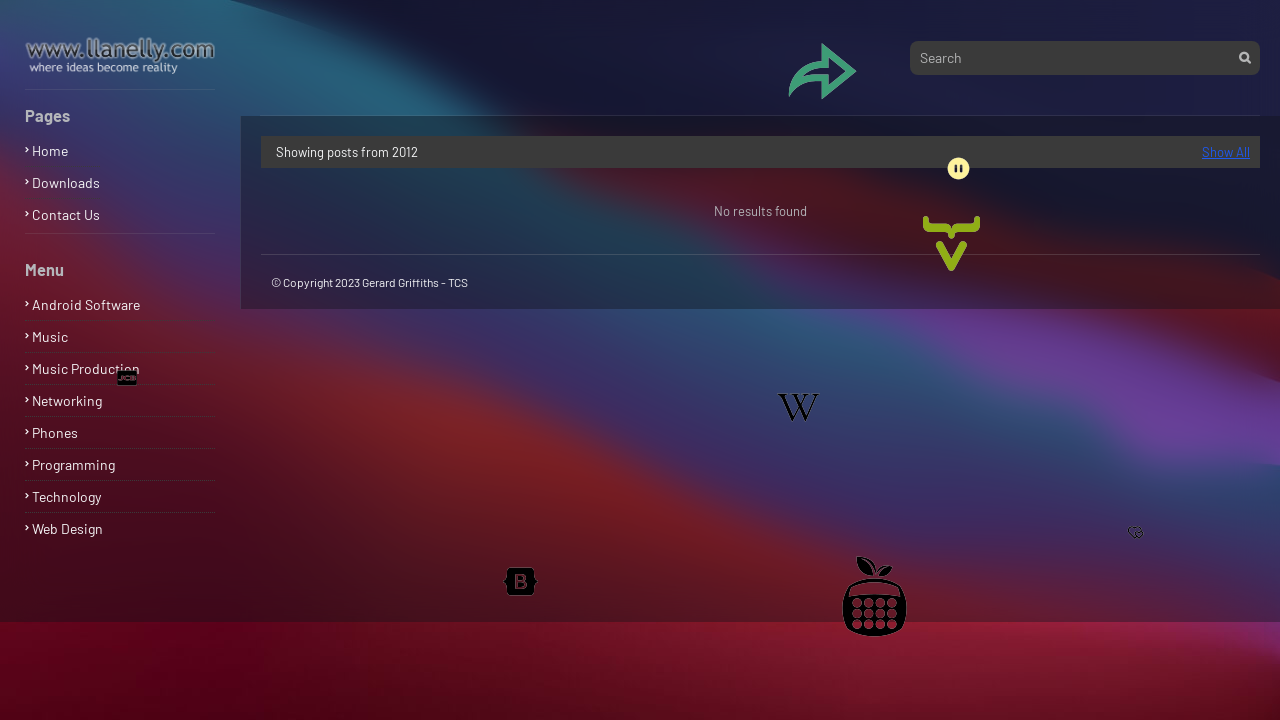 The height and width of the screenshot is (720, 1280). What do you see at coordinates (874, 596) in the screenshot?
I see `nutritionix logo` at bounding box center [874, 596].